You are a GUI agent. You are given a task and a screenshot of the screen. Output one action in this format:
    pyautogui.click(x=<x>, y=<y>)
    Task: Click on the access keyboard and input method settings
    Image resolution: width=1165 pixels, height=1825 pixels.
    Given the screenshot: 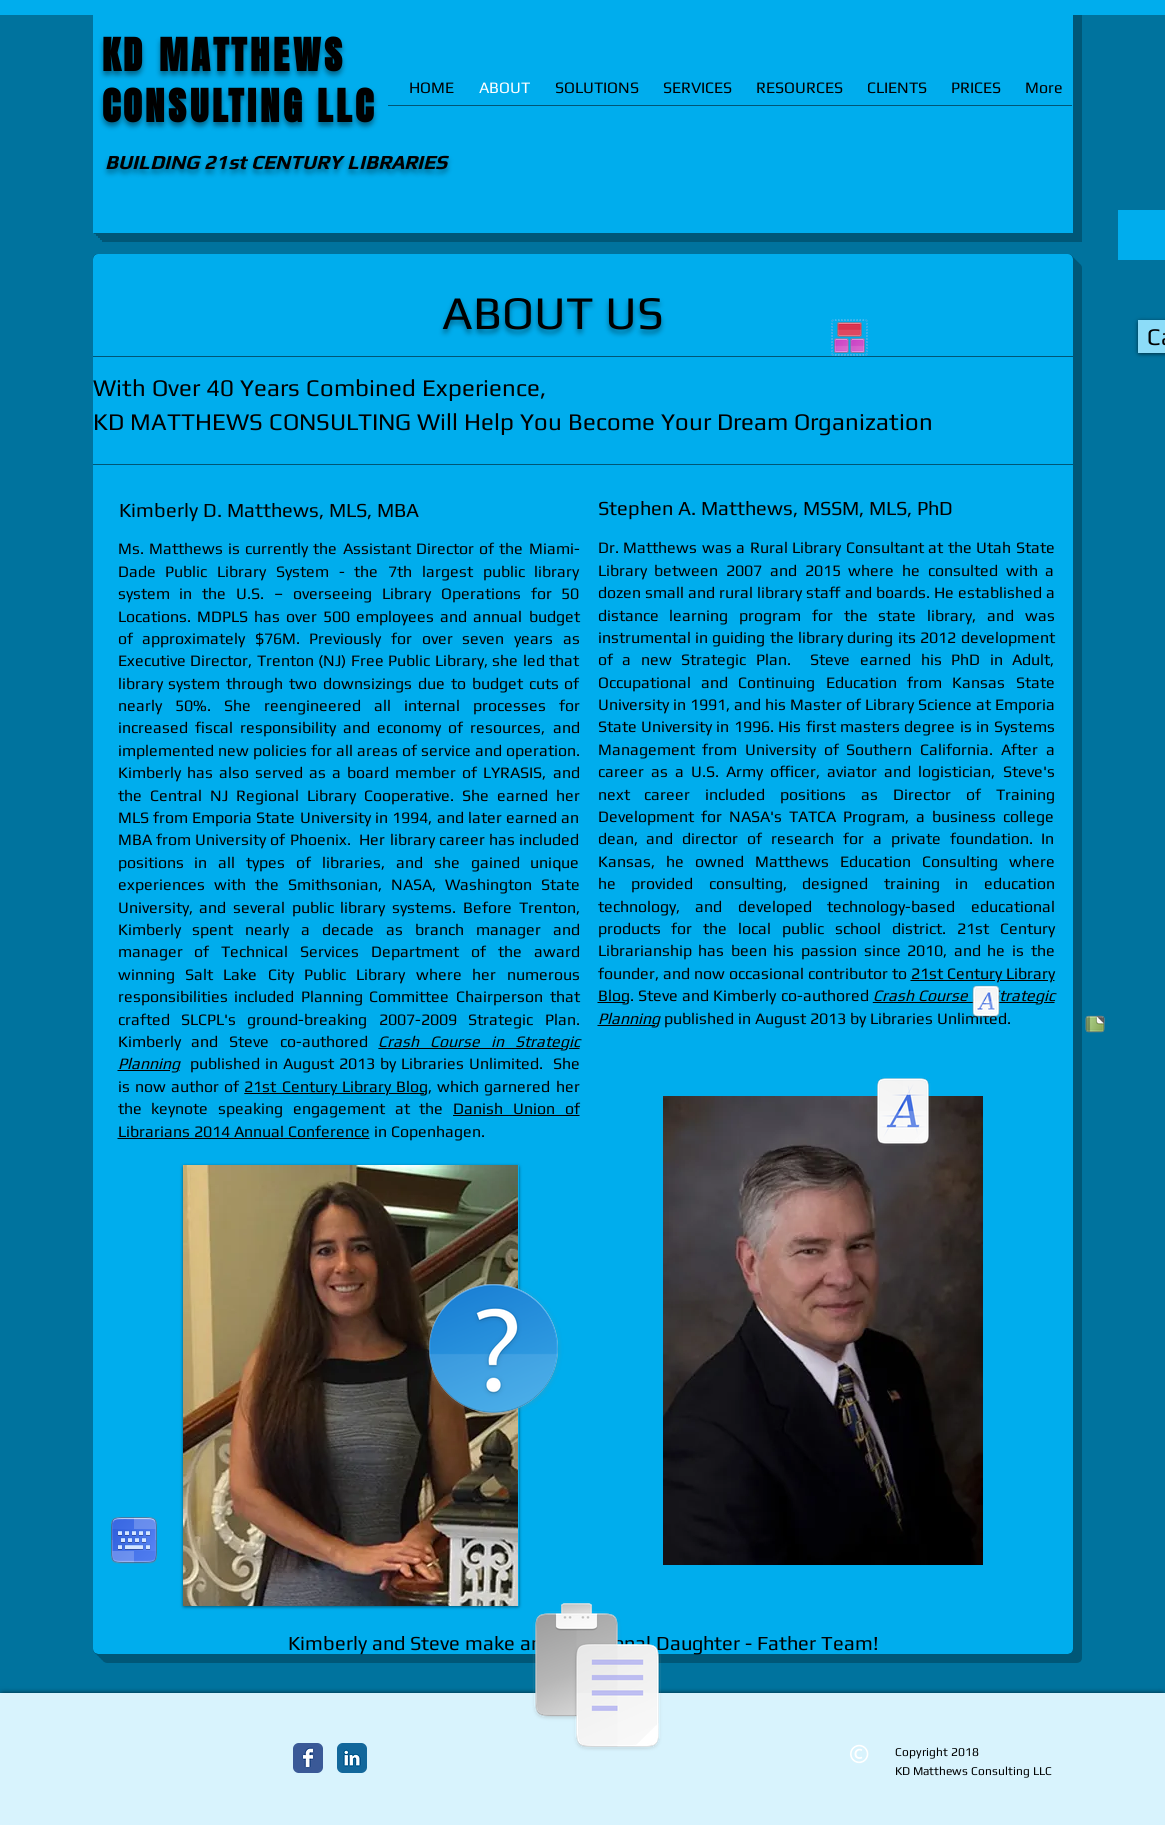 What is the action you would take?
    pyautogui.click(x=134, y=1540)
    